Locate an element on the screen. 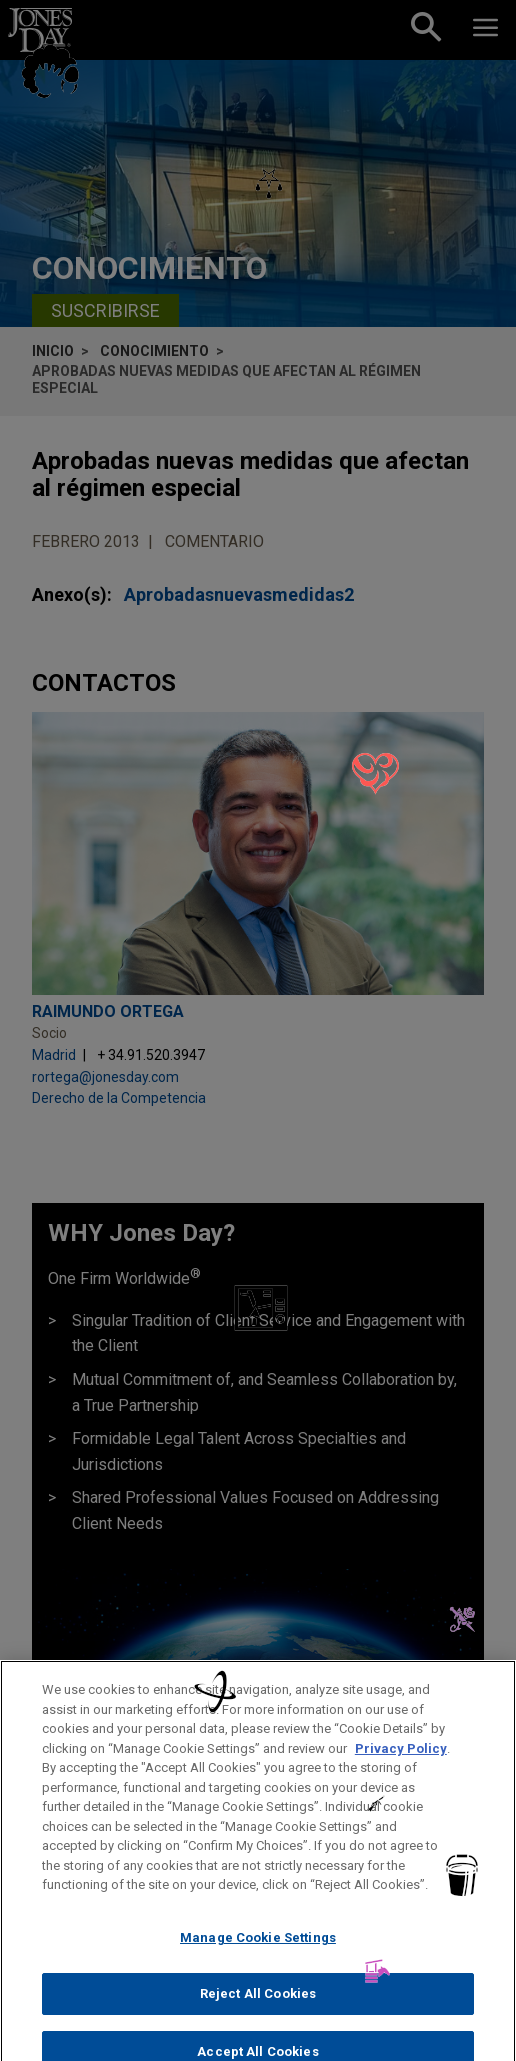 The width and height of the screenshot is (516, 2061). indicates an eldritch or lovecraftian game element is located at coordinates (375, 772).